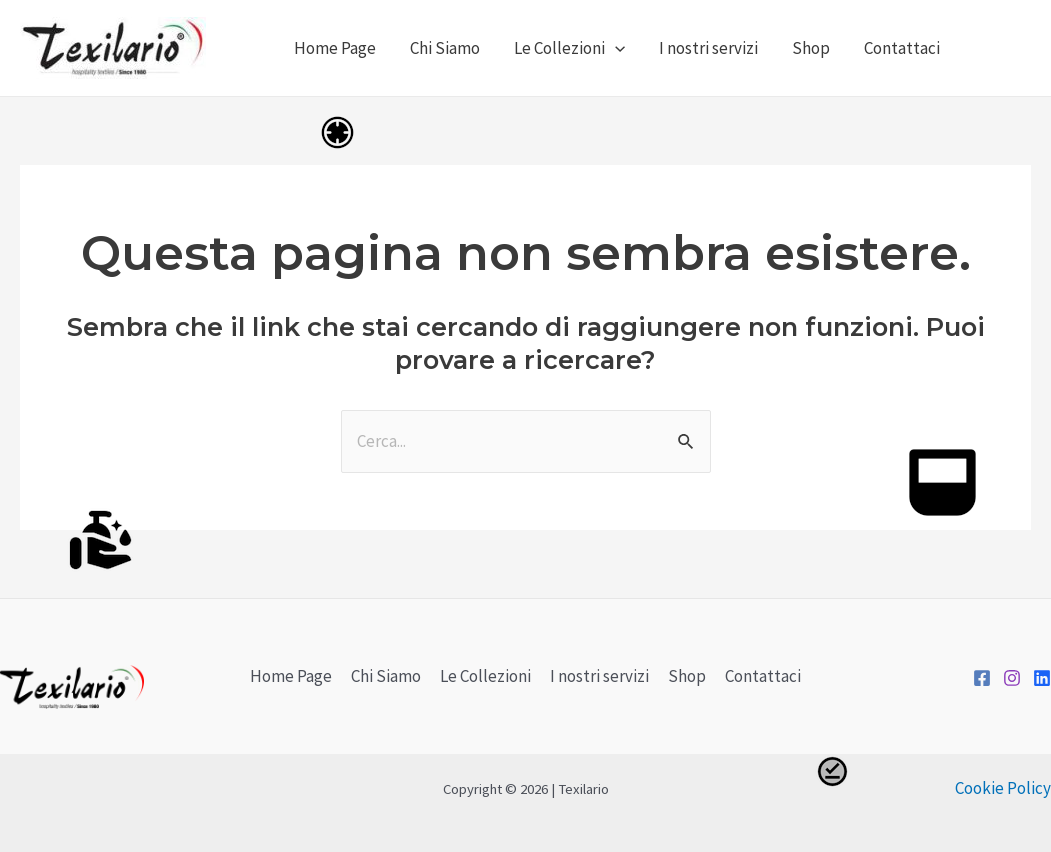 The width and height of the screenshot is (1051, 852). What do you see at coordinates (337, 132) in the screenshot?
I see `center map on current location` at bounding box center [337, 132].